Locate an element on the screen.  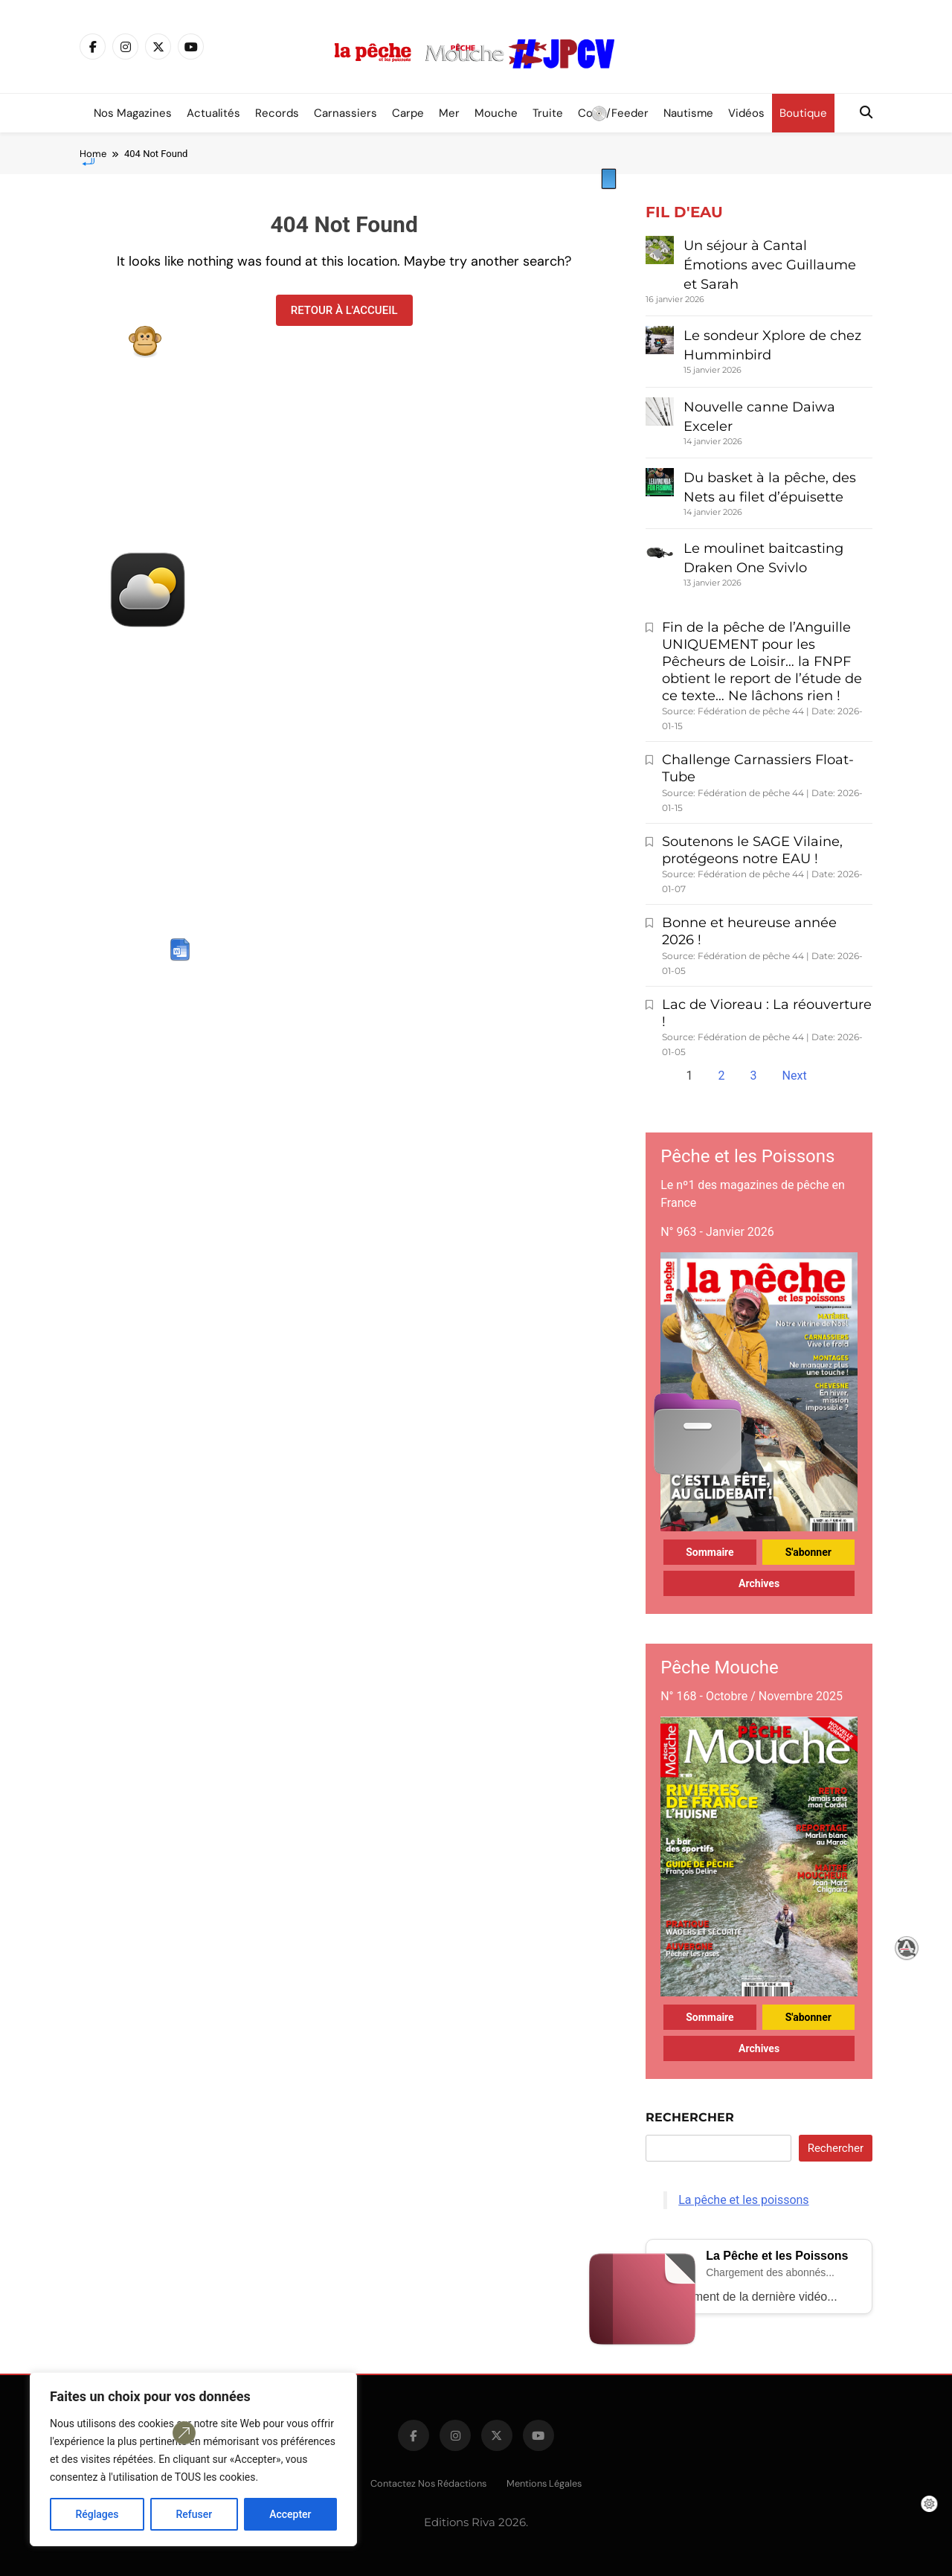
open the weather app is located at coordinates (147, 589).